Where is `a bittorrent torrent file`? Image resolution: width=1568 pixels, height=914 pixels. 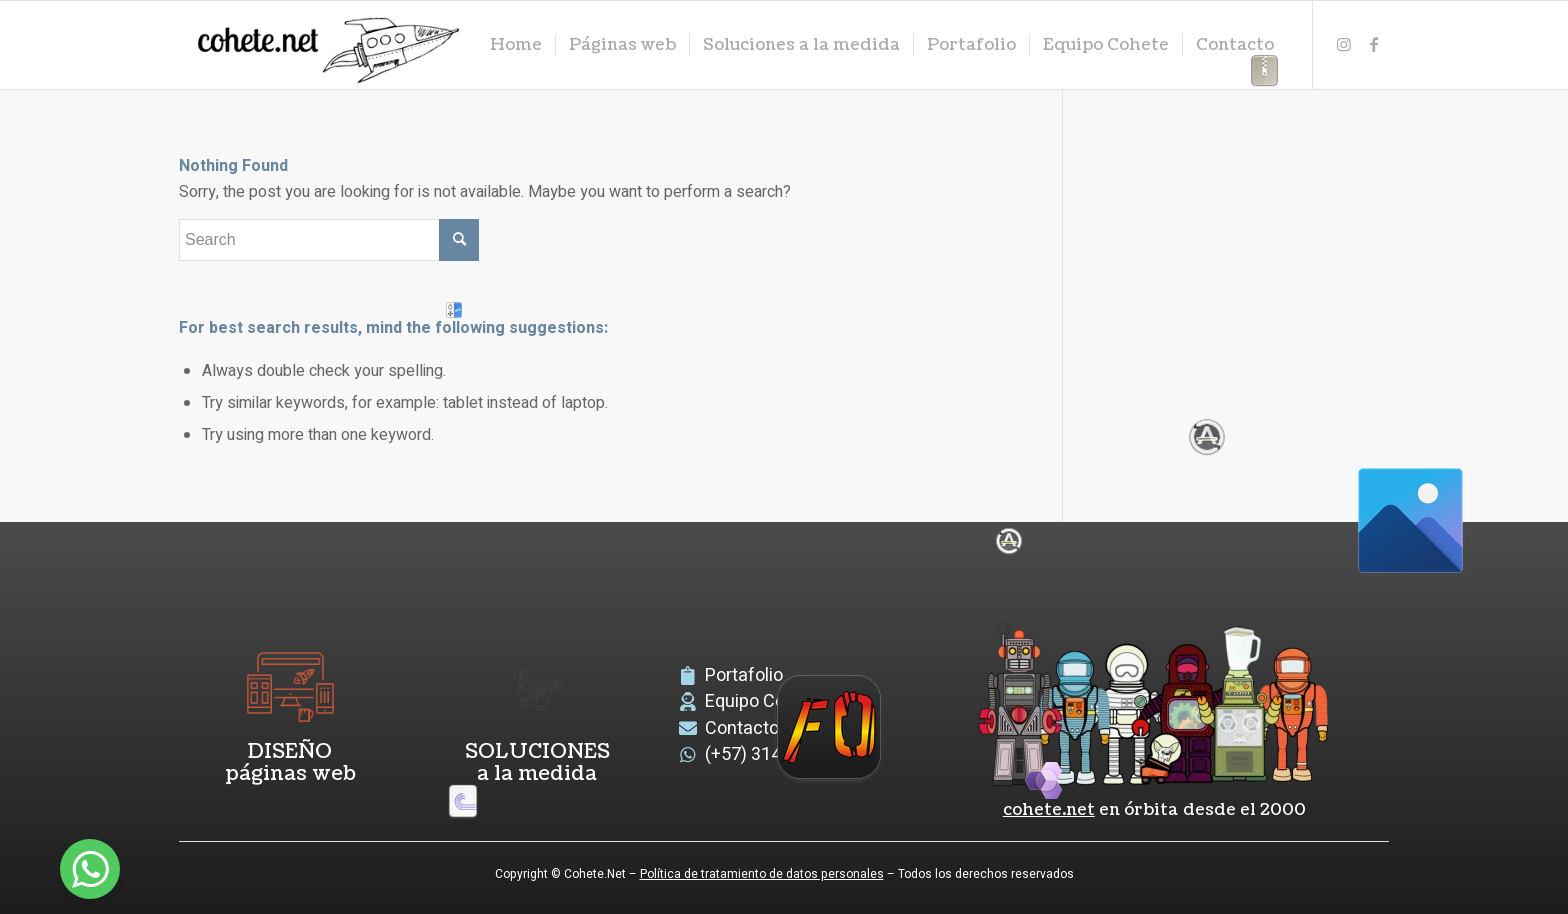 a bittorrent torrent file is located at coordinates (463, 801).